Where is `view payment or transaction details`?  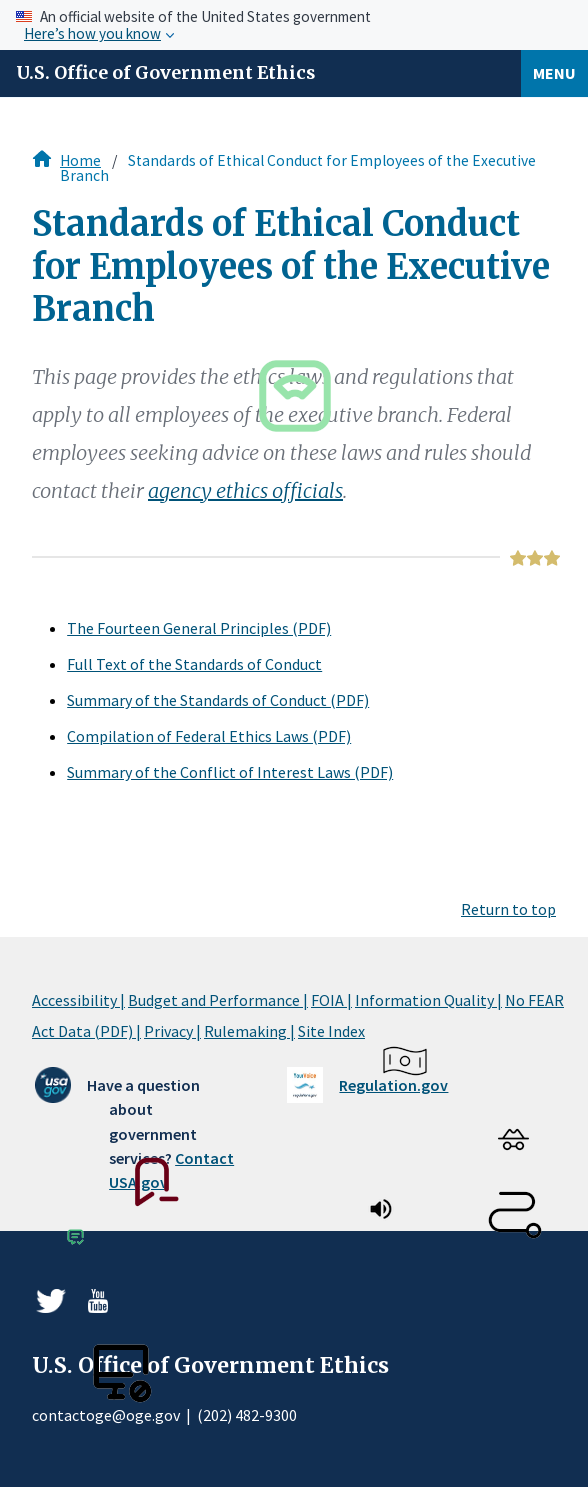 view payment or transaction details is located at coordinates (405, 1061).